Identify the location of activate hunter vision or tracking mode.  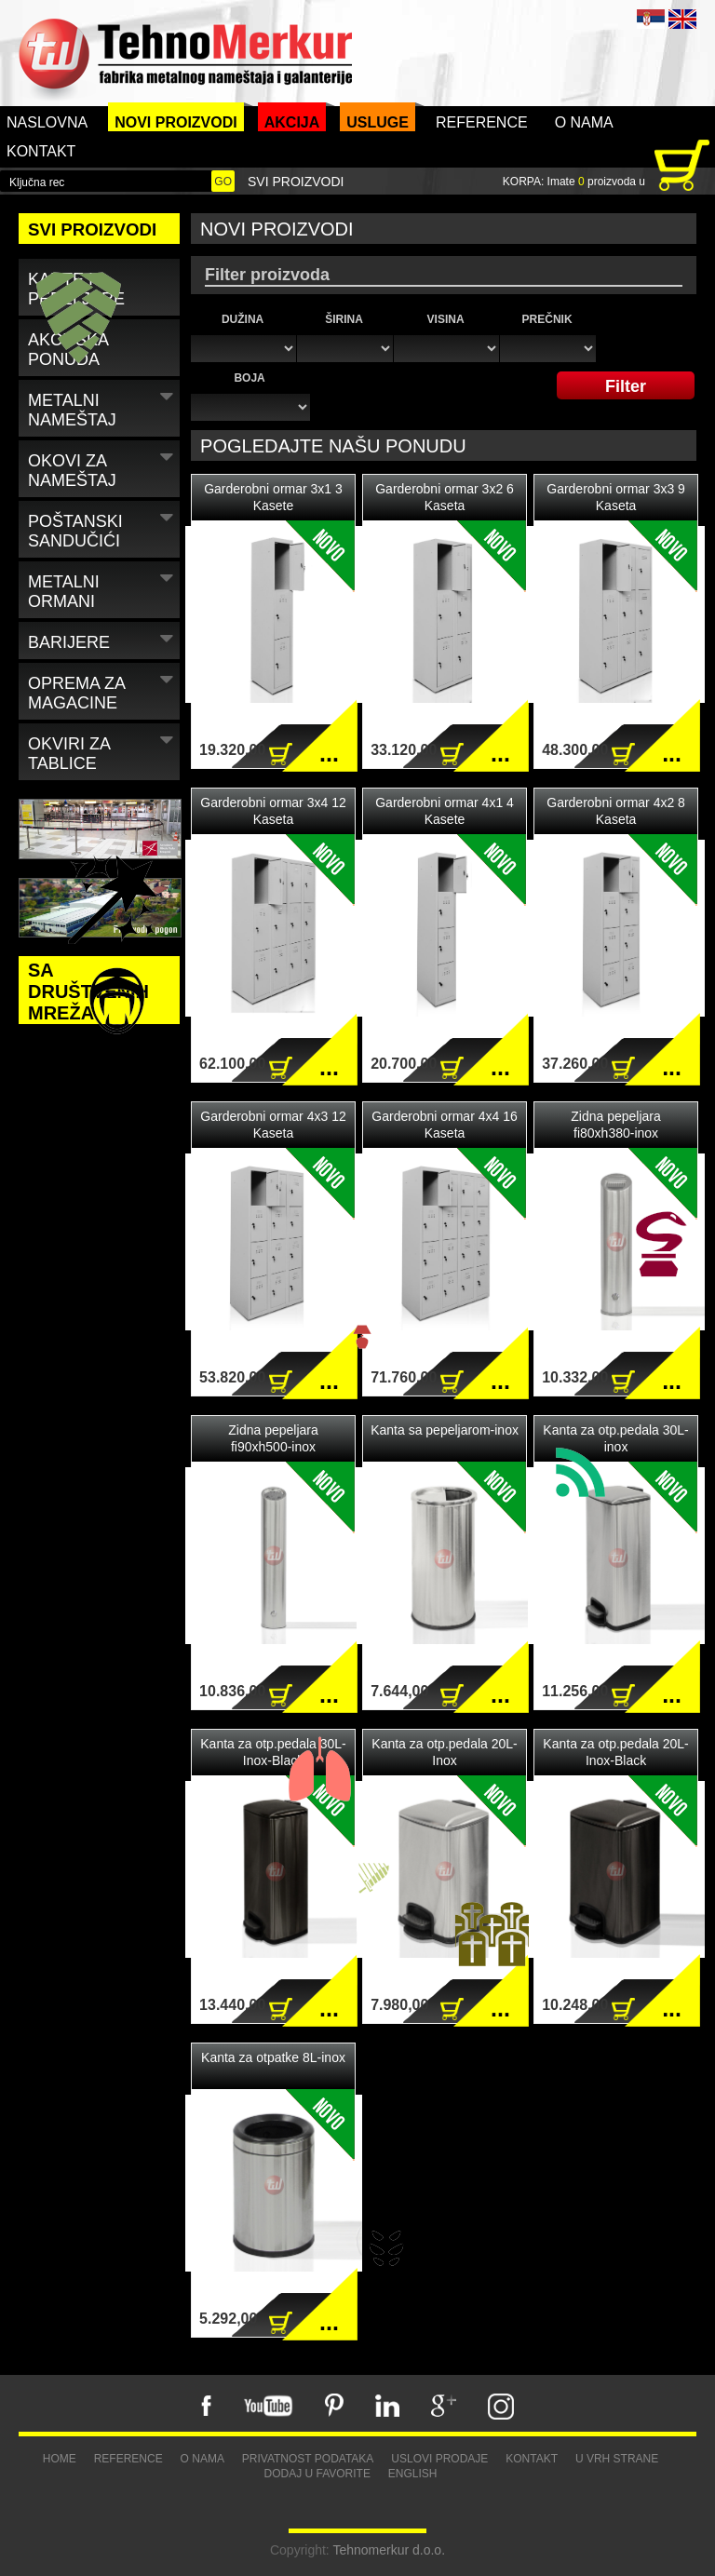
(386, 2248).